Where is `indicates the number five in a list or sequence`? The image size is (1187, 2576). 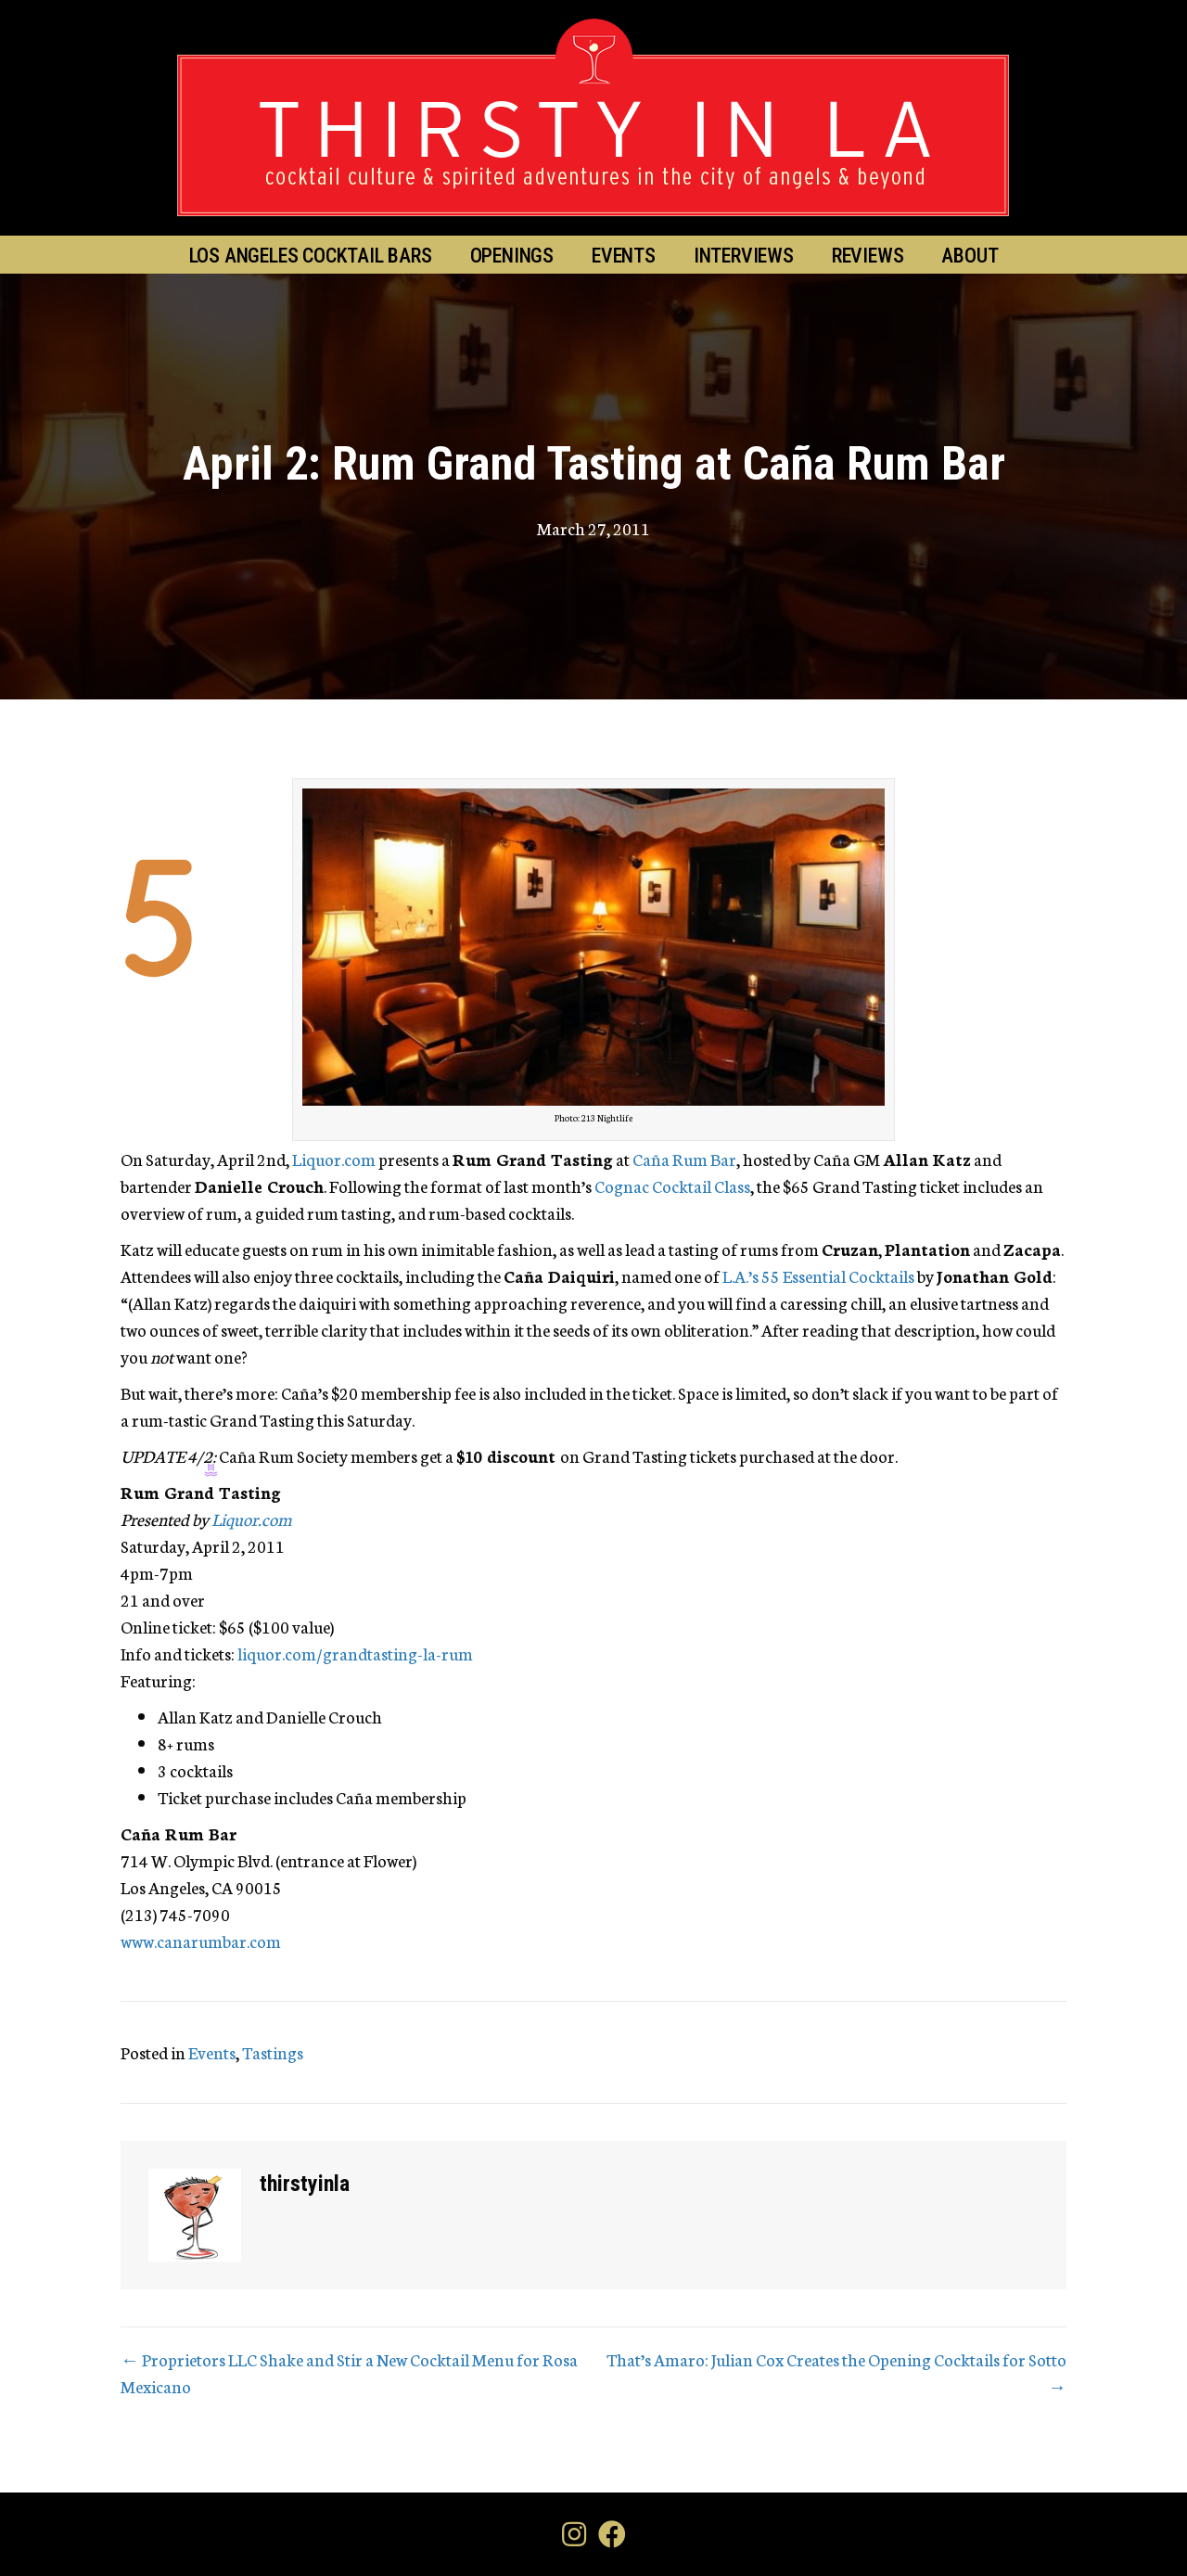 indicates the number five in a list or sequence is located at coordinates (159, 918).